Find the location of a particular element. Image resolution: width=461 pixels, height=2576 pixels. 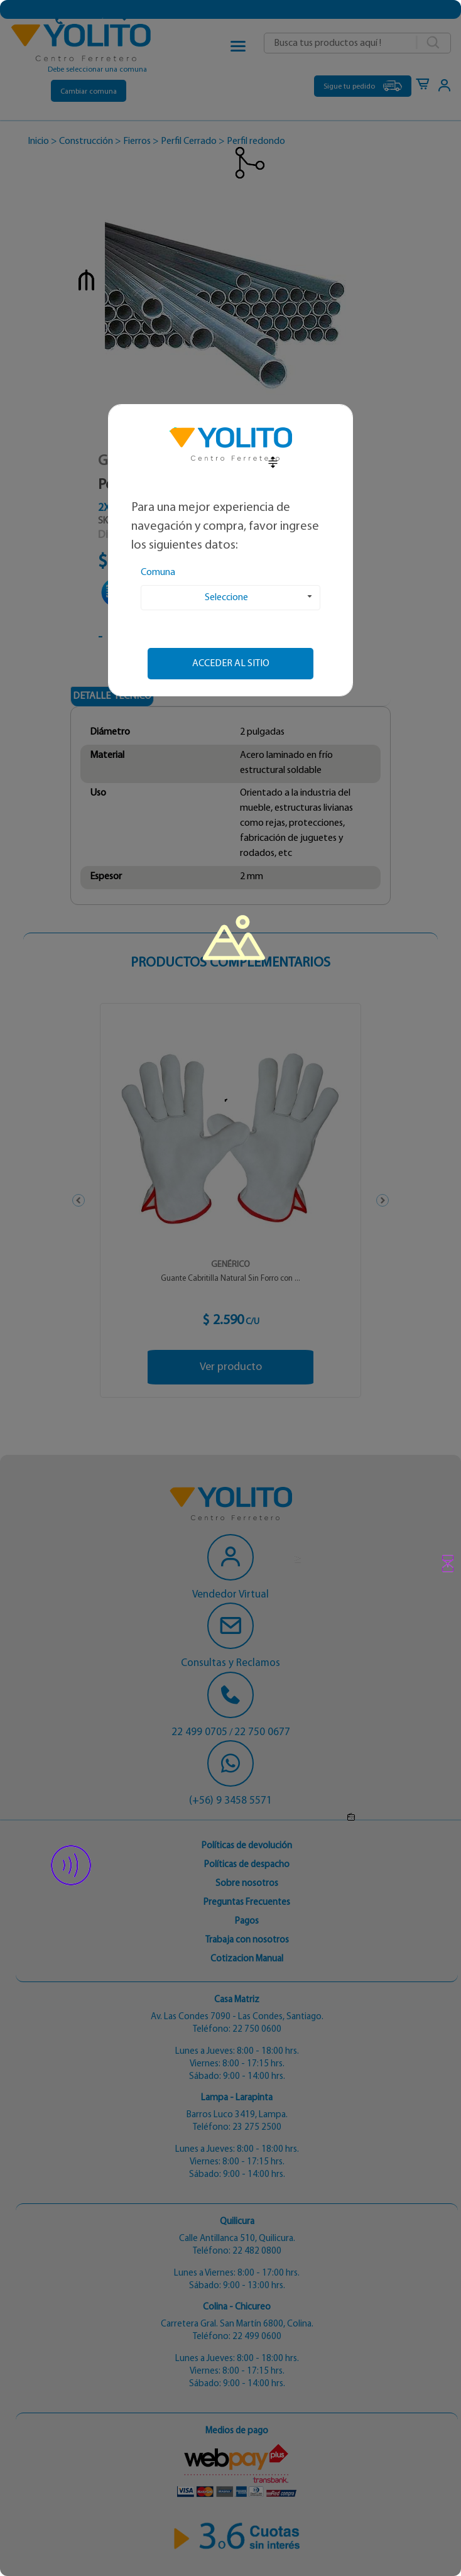

view photos or image gallery is located at coordinates (234, 940).